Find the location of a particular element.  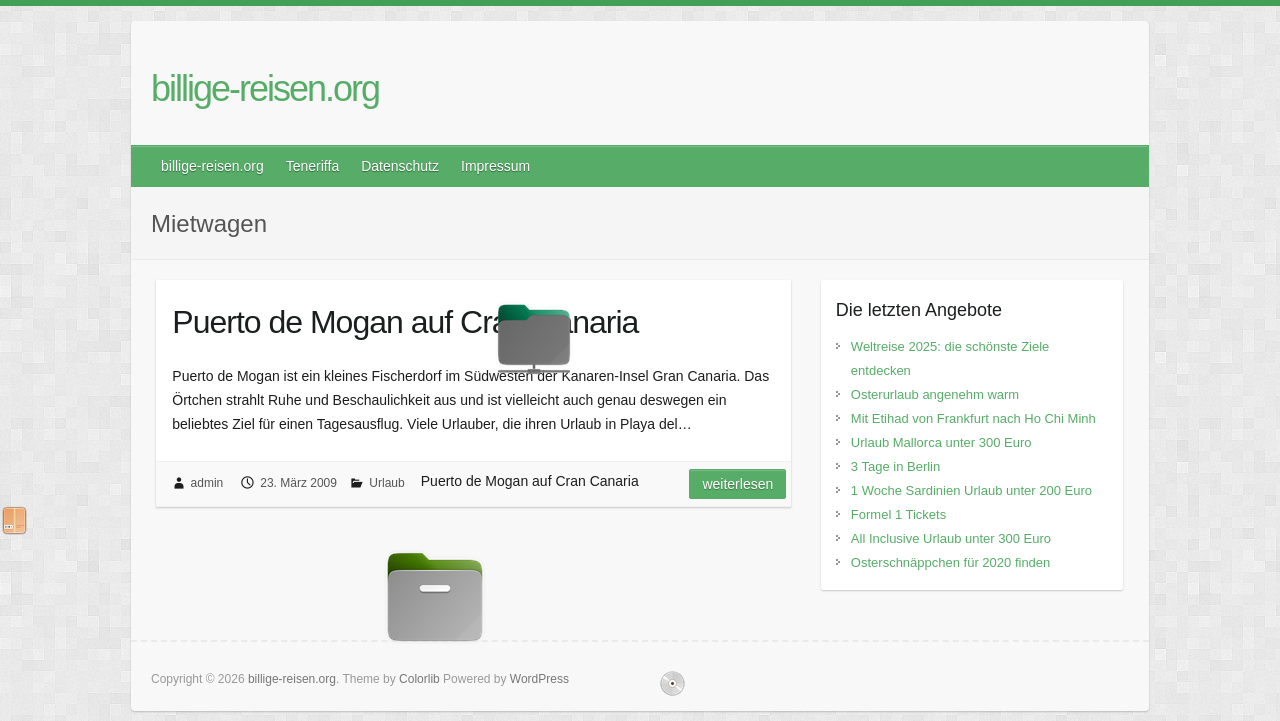

a debian package file ready for installation is located at coordinates (14, 520).